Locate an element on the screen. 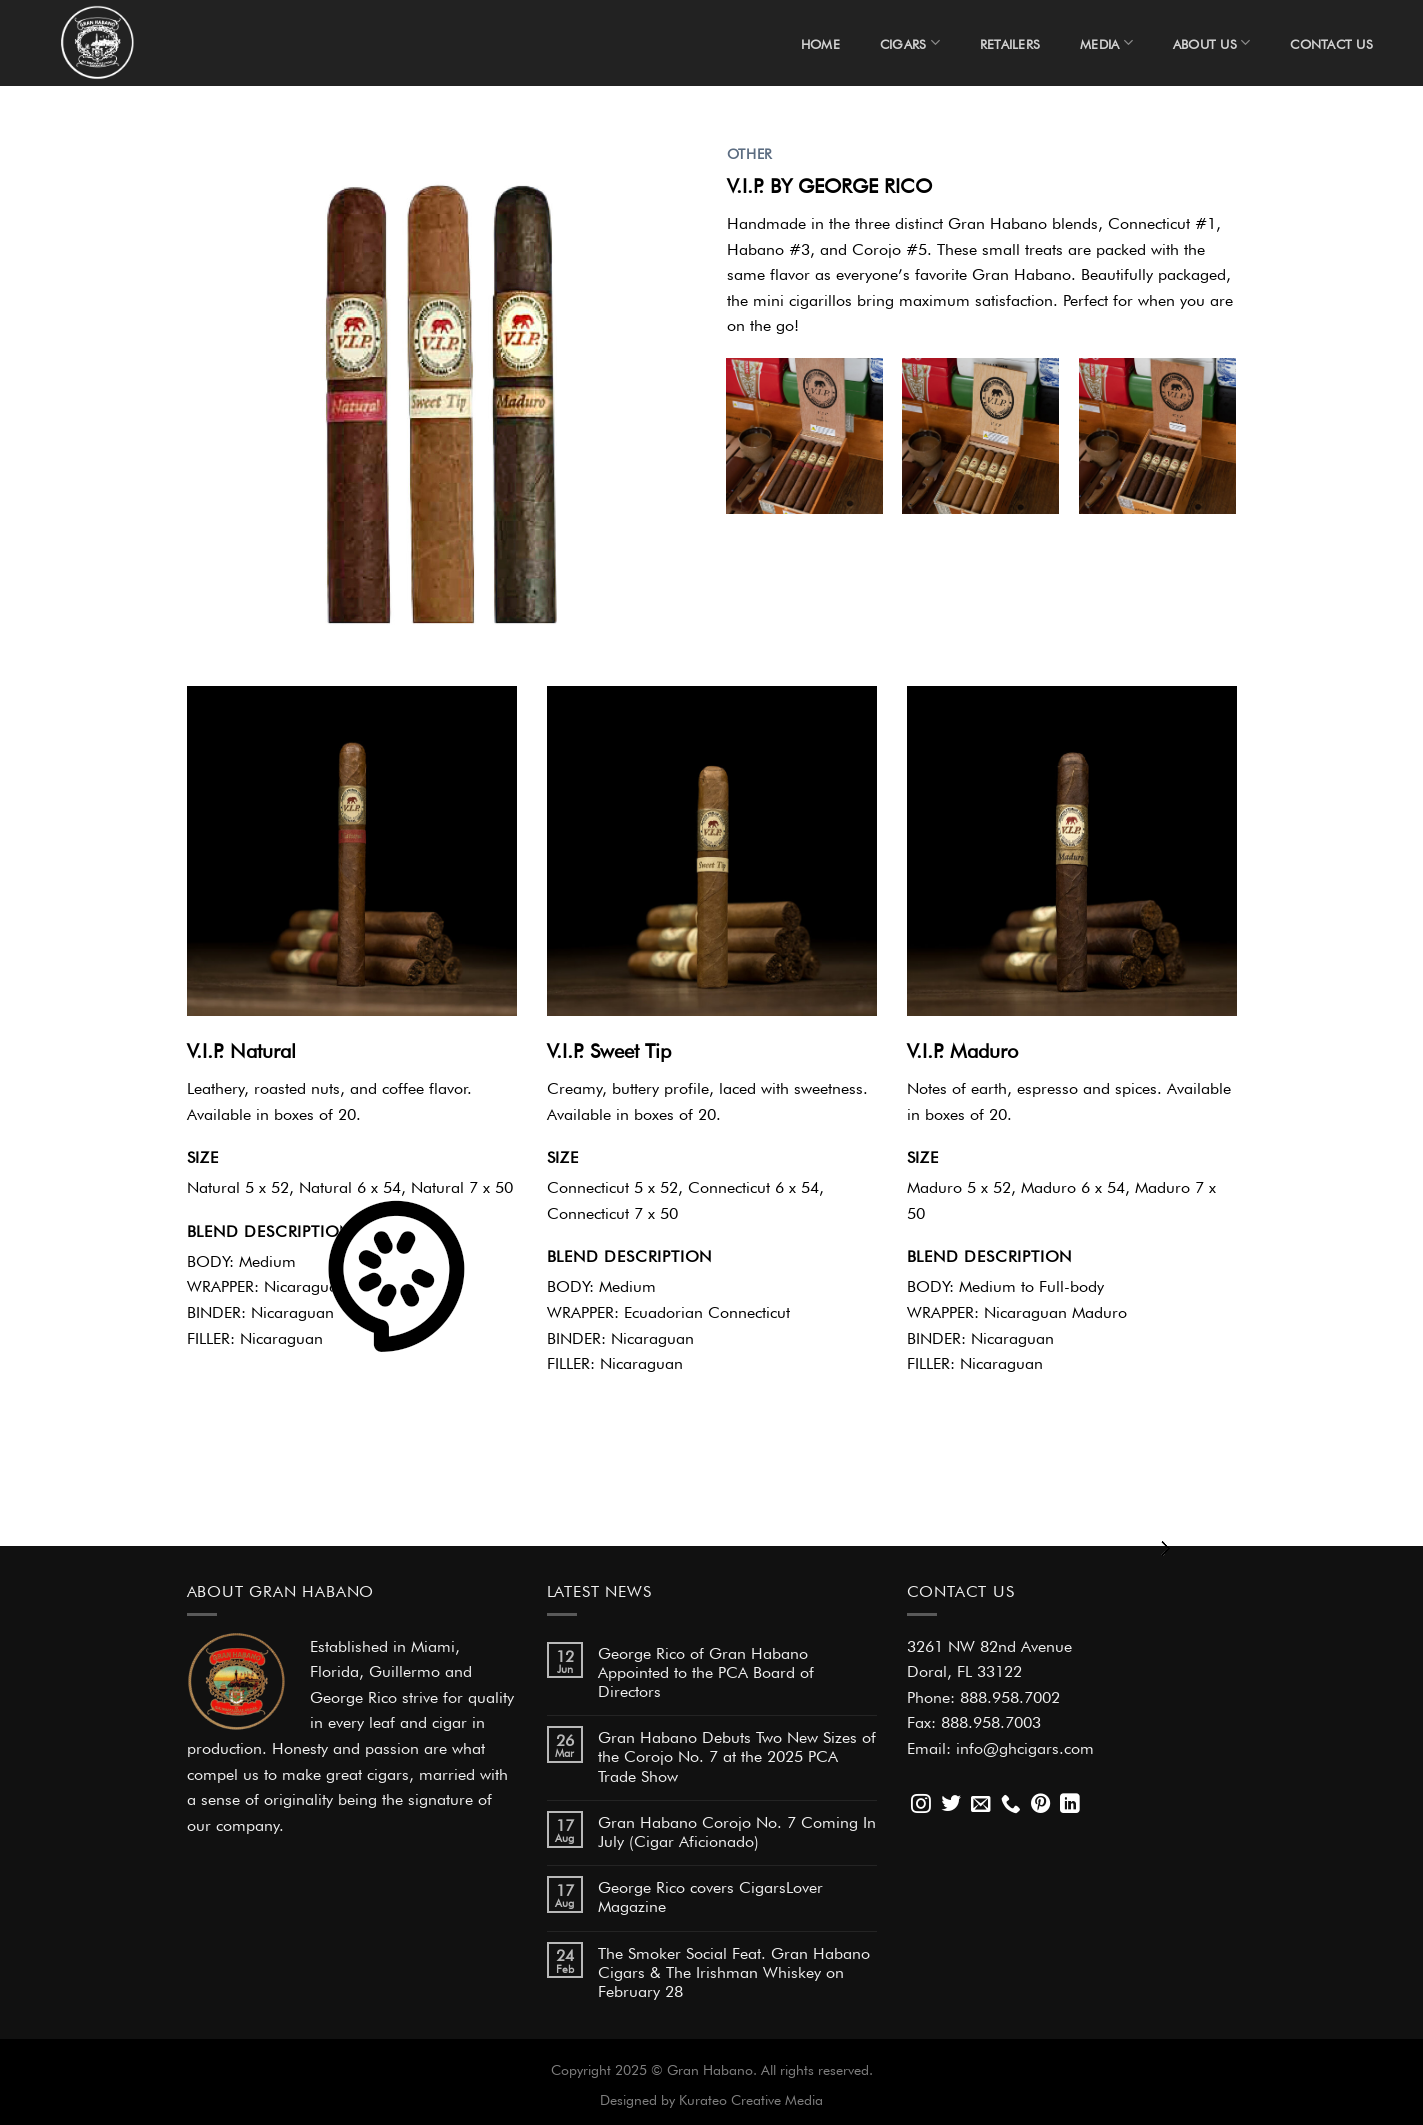 The image size is (1423, 2125). cucumber testing framework logo is located at coordinates (396, 1276).